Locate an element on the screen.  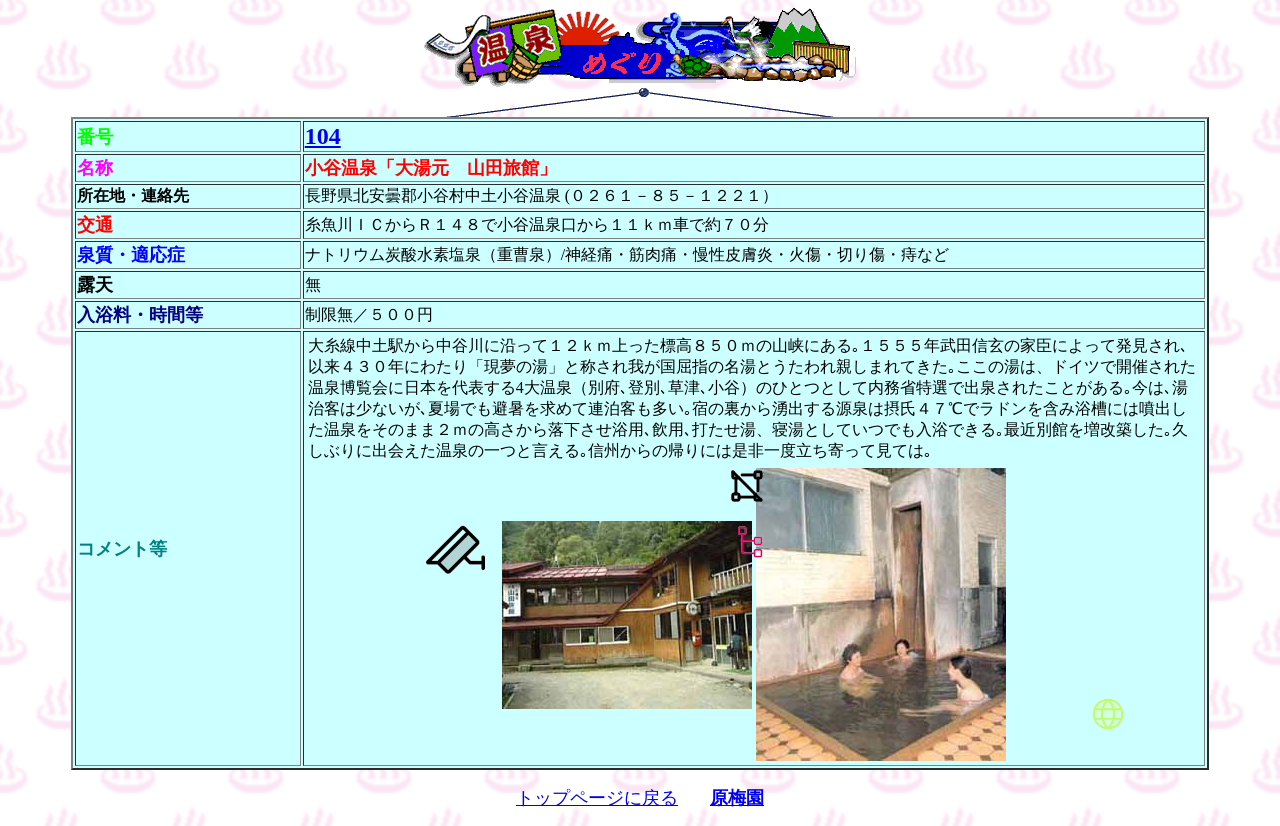
disable vector editing mode is located at coordinates (747, 486).